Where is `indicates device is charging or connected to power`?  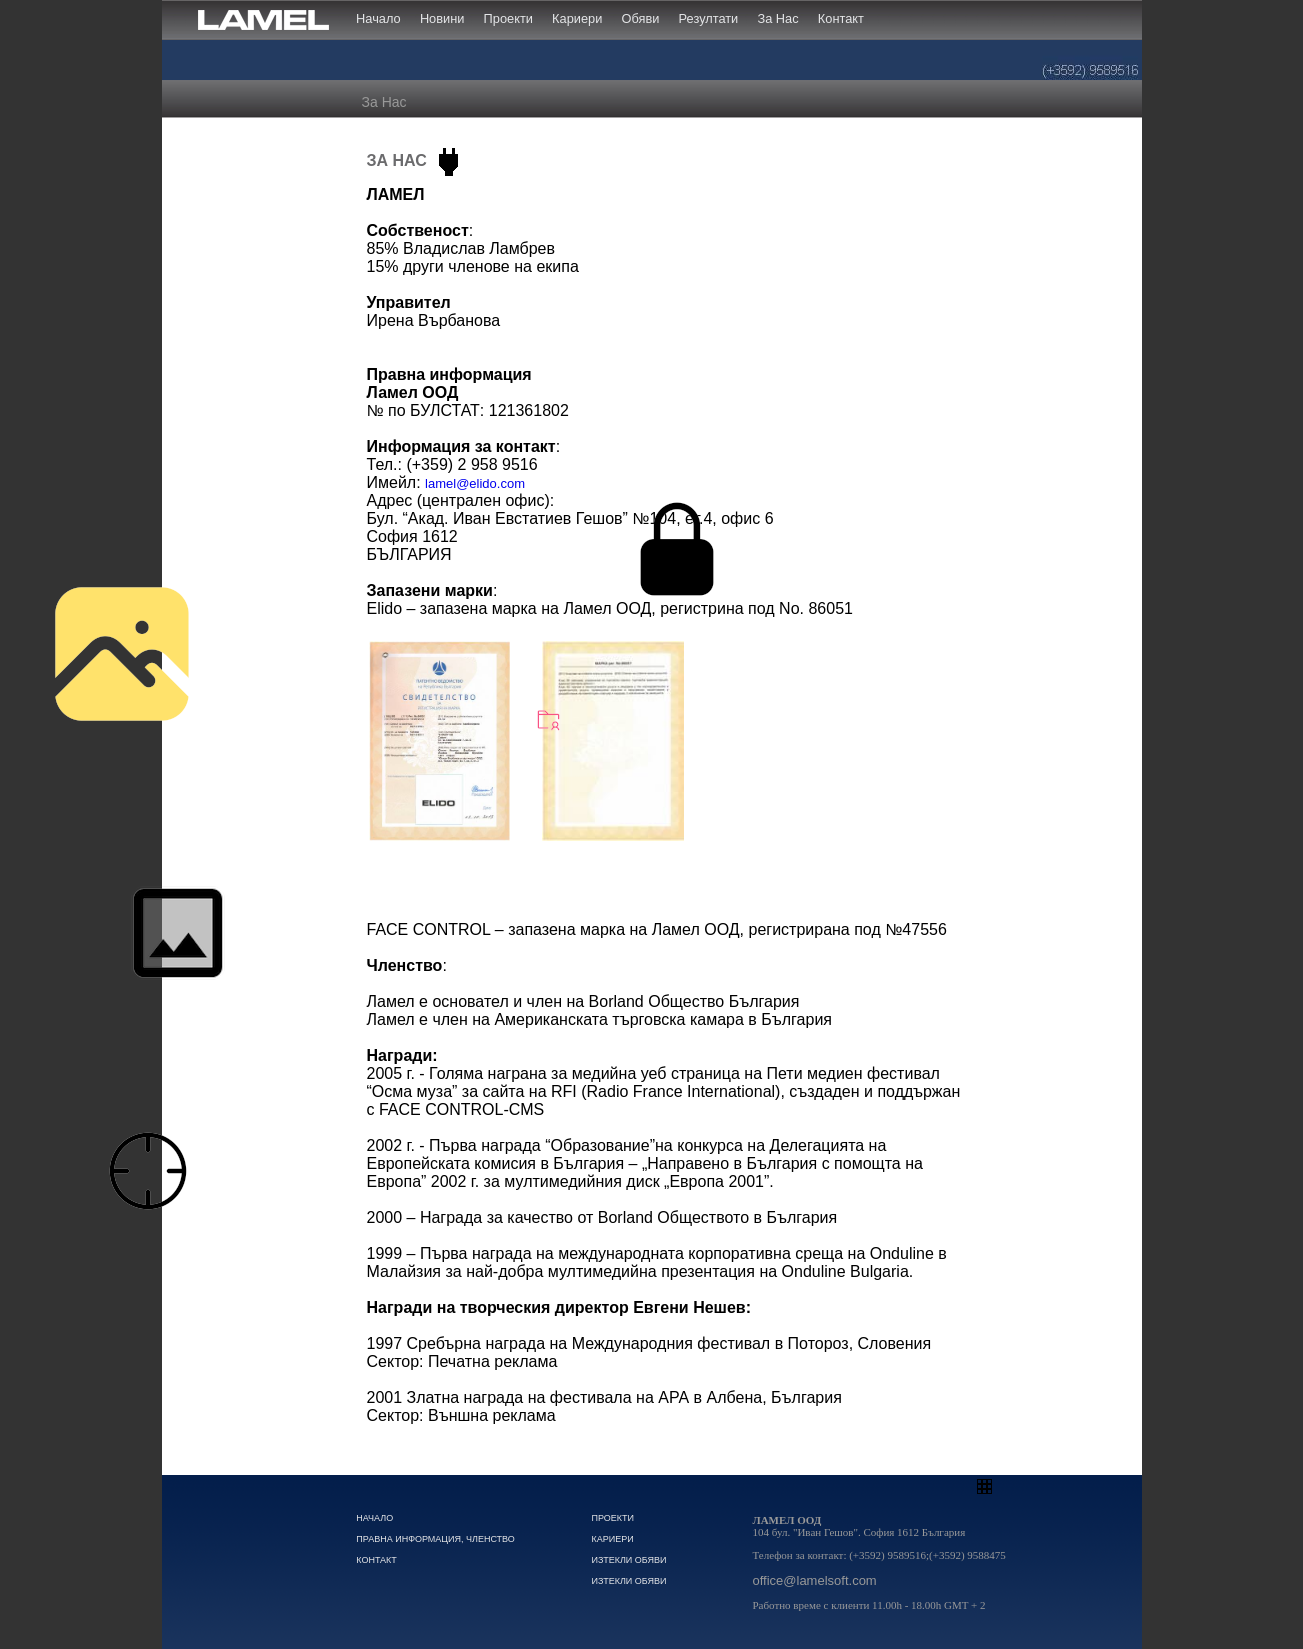
indicates device is charging or connected to power is located at coordinates (449, 162).